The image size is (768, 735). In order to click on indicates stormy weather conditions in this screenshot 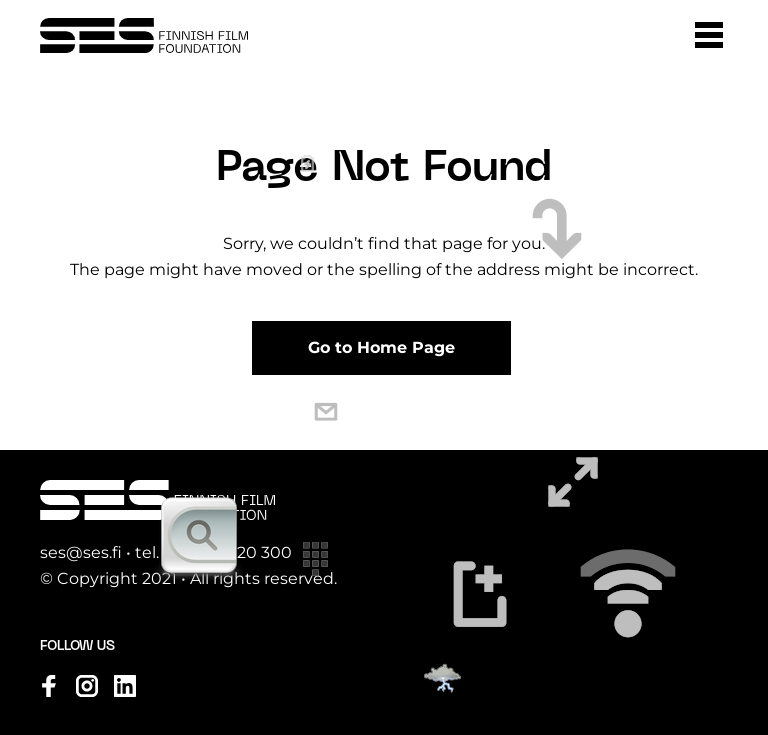, I will do `click(442, 675)`.